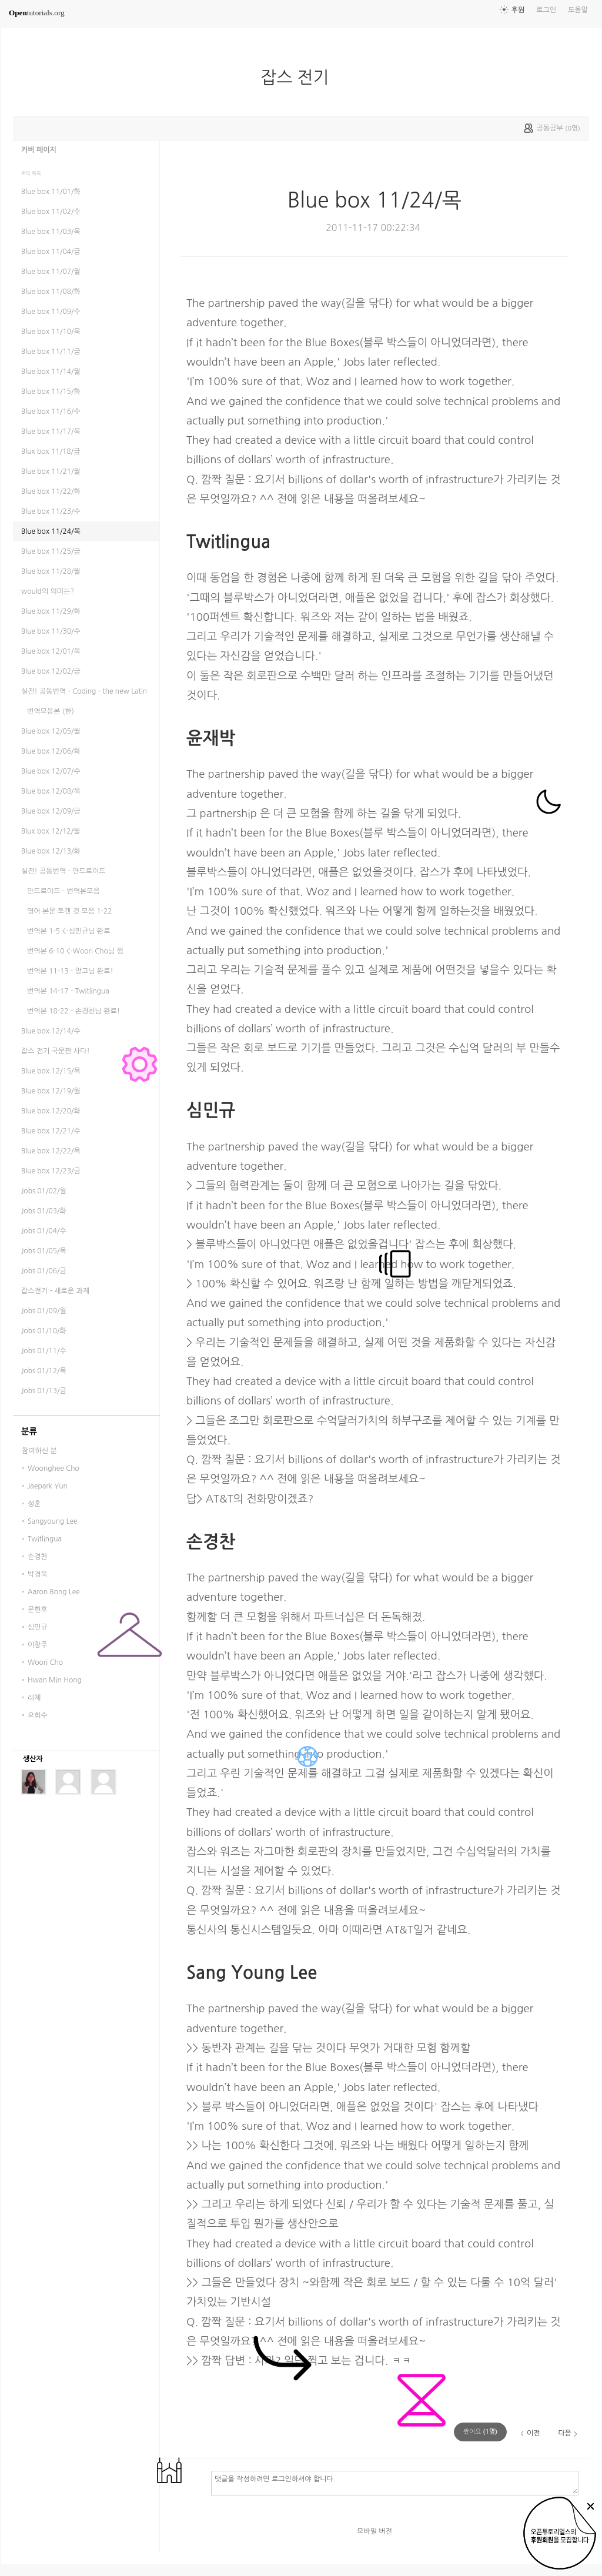 This screenshot has height=2576, width=602. Describe the element at coordinates (129, 1638) in the screenshot. I see `access your wardrobe or closet` at that location.